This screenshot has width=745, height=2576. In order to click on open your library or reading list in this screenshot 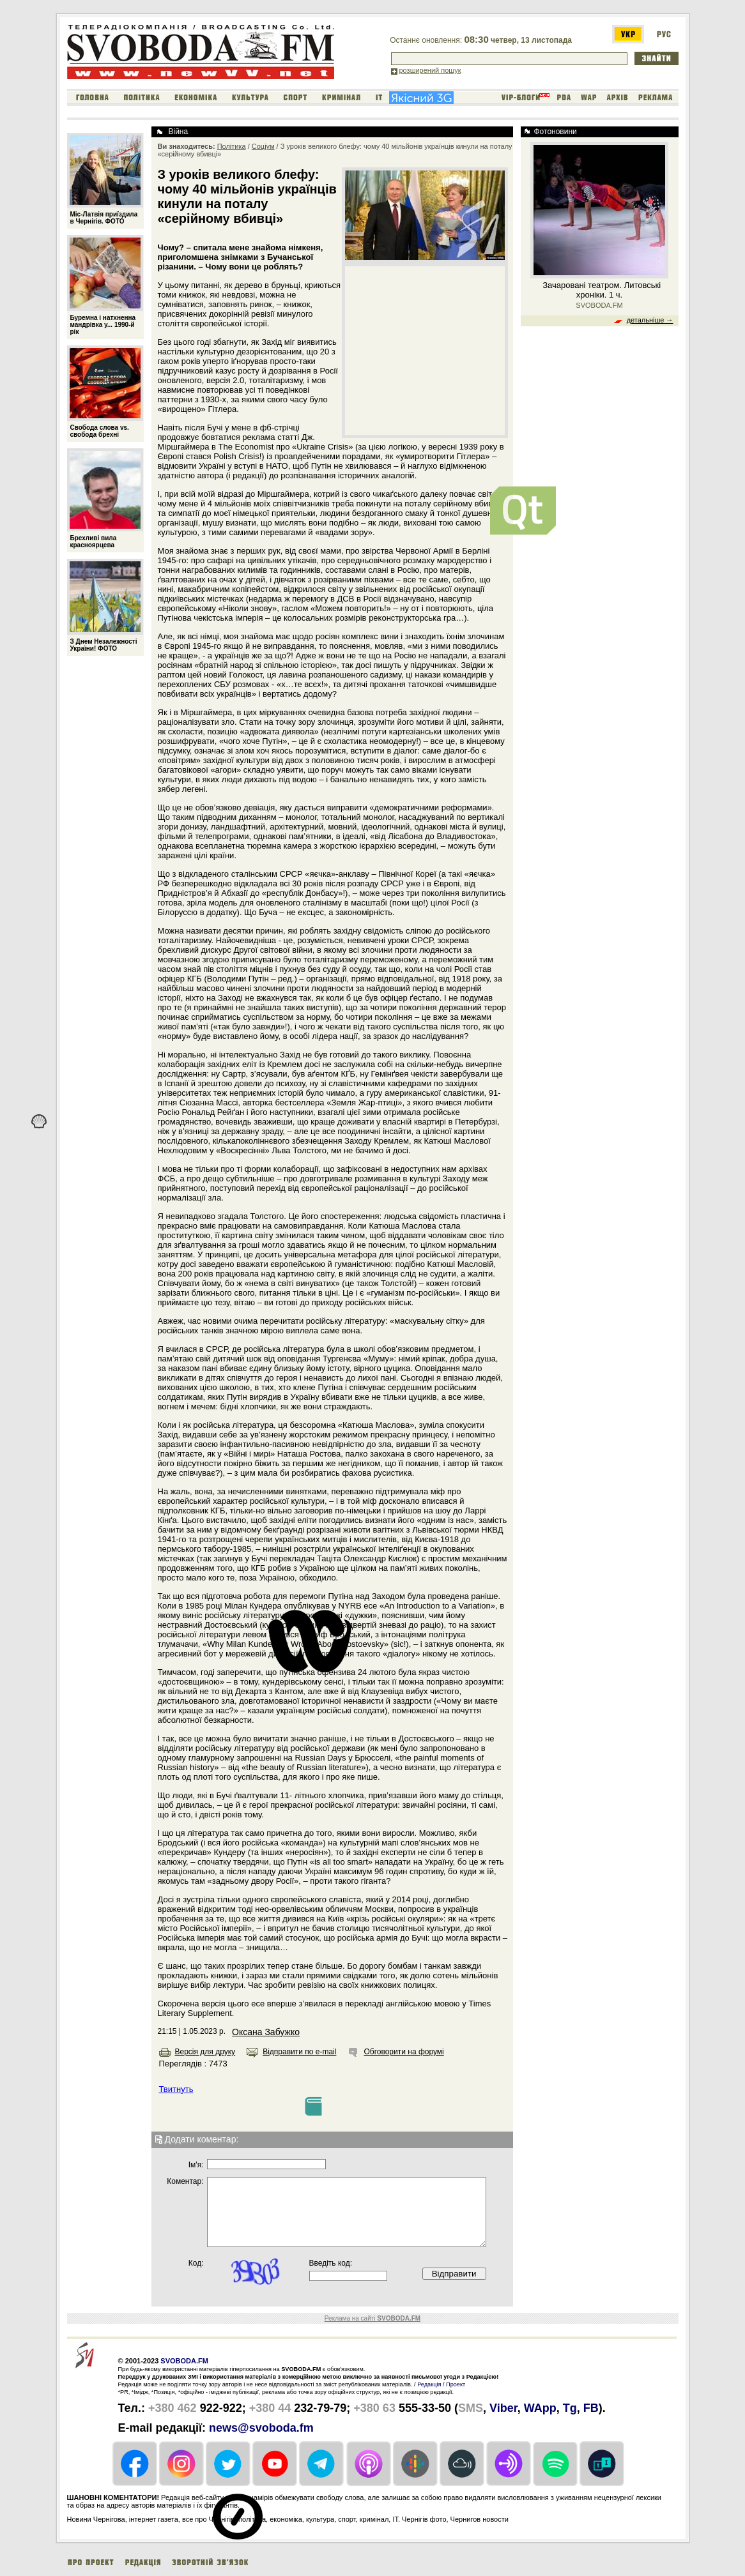, I will do `click(313, 2106)`.